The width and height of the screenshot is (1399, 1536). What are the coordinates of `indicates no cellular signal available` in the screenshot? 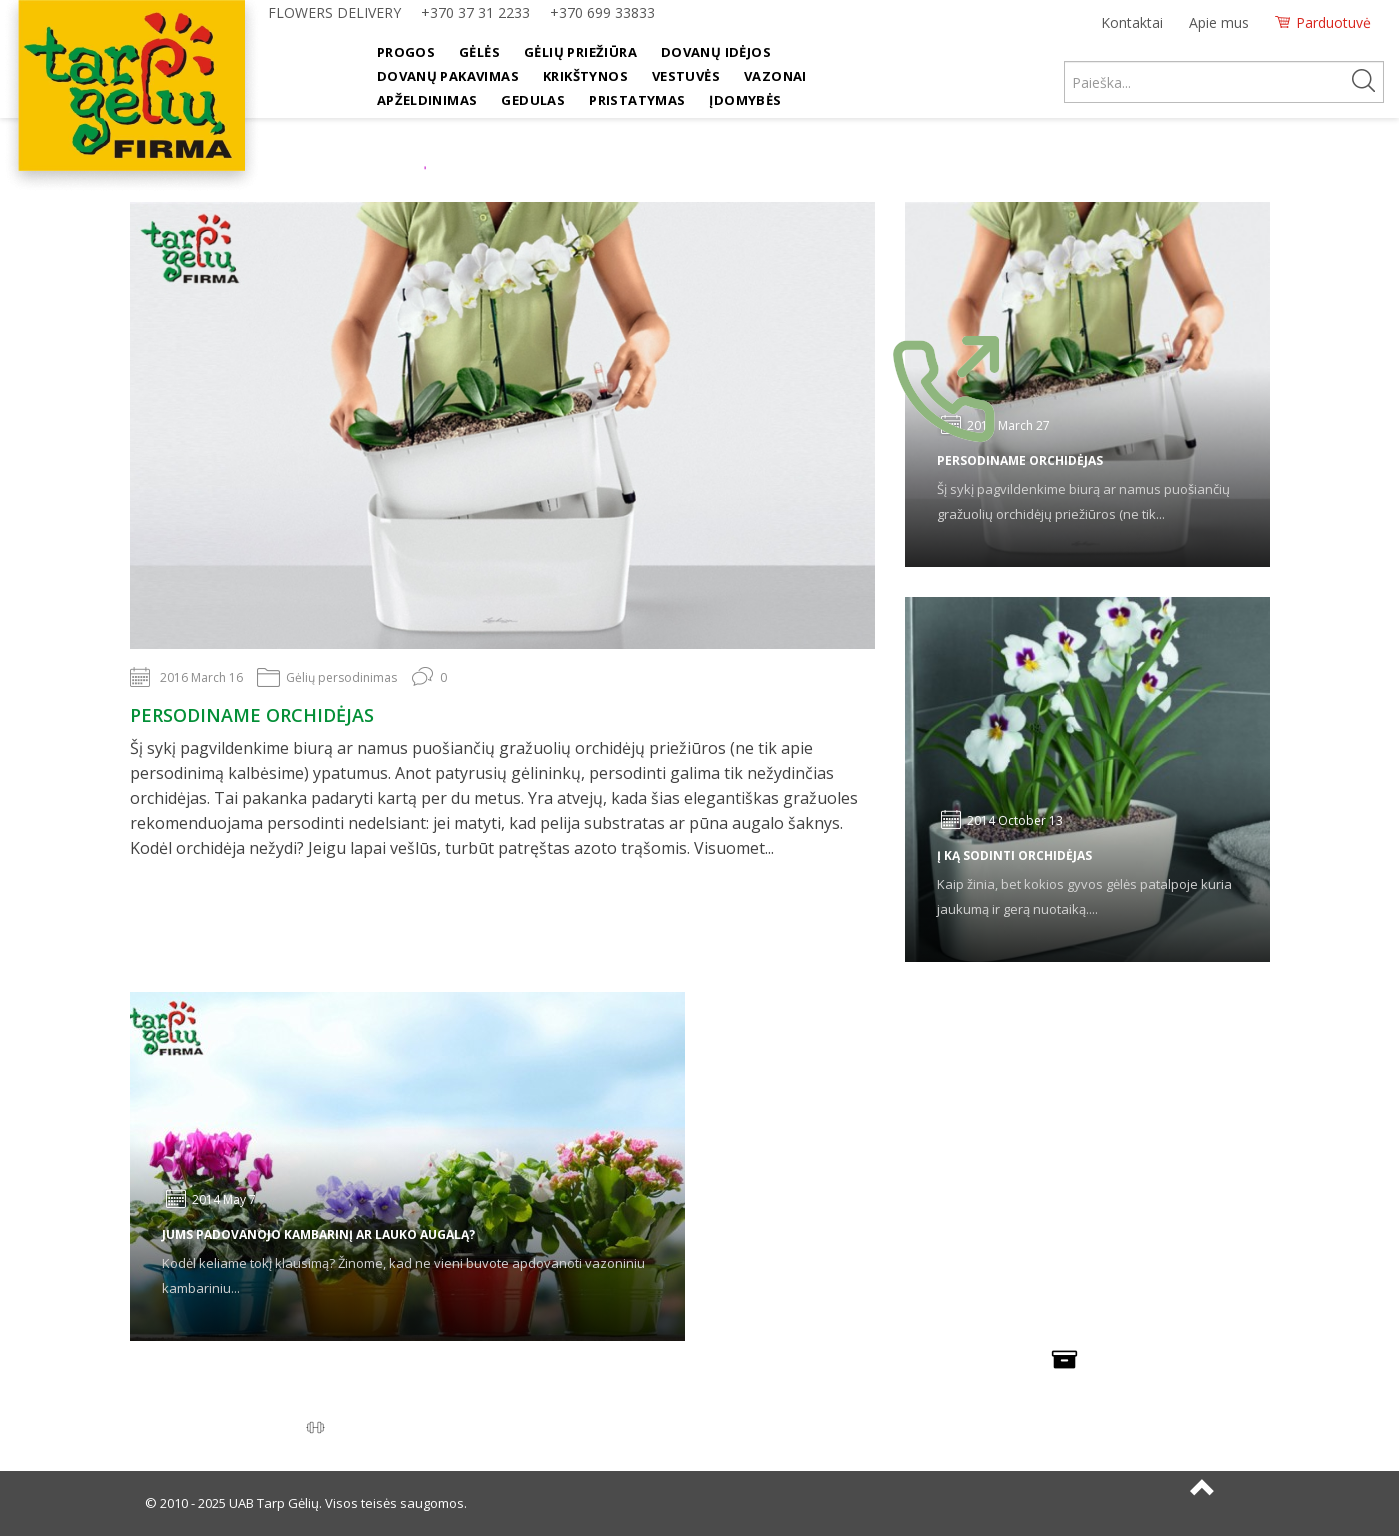 It's located at (443, 154).